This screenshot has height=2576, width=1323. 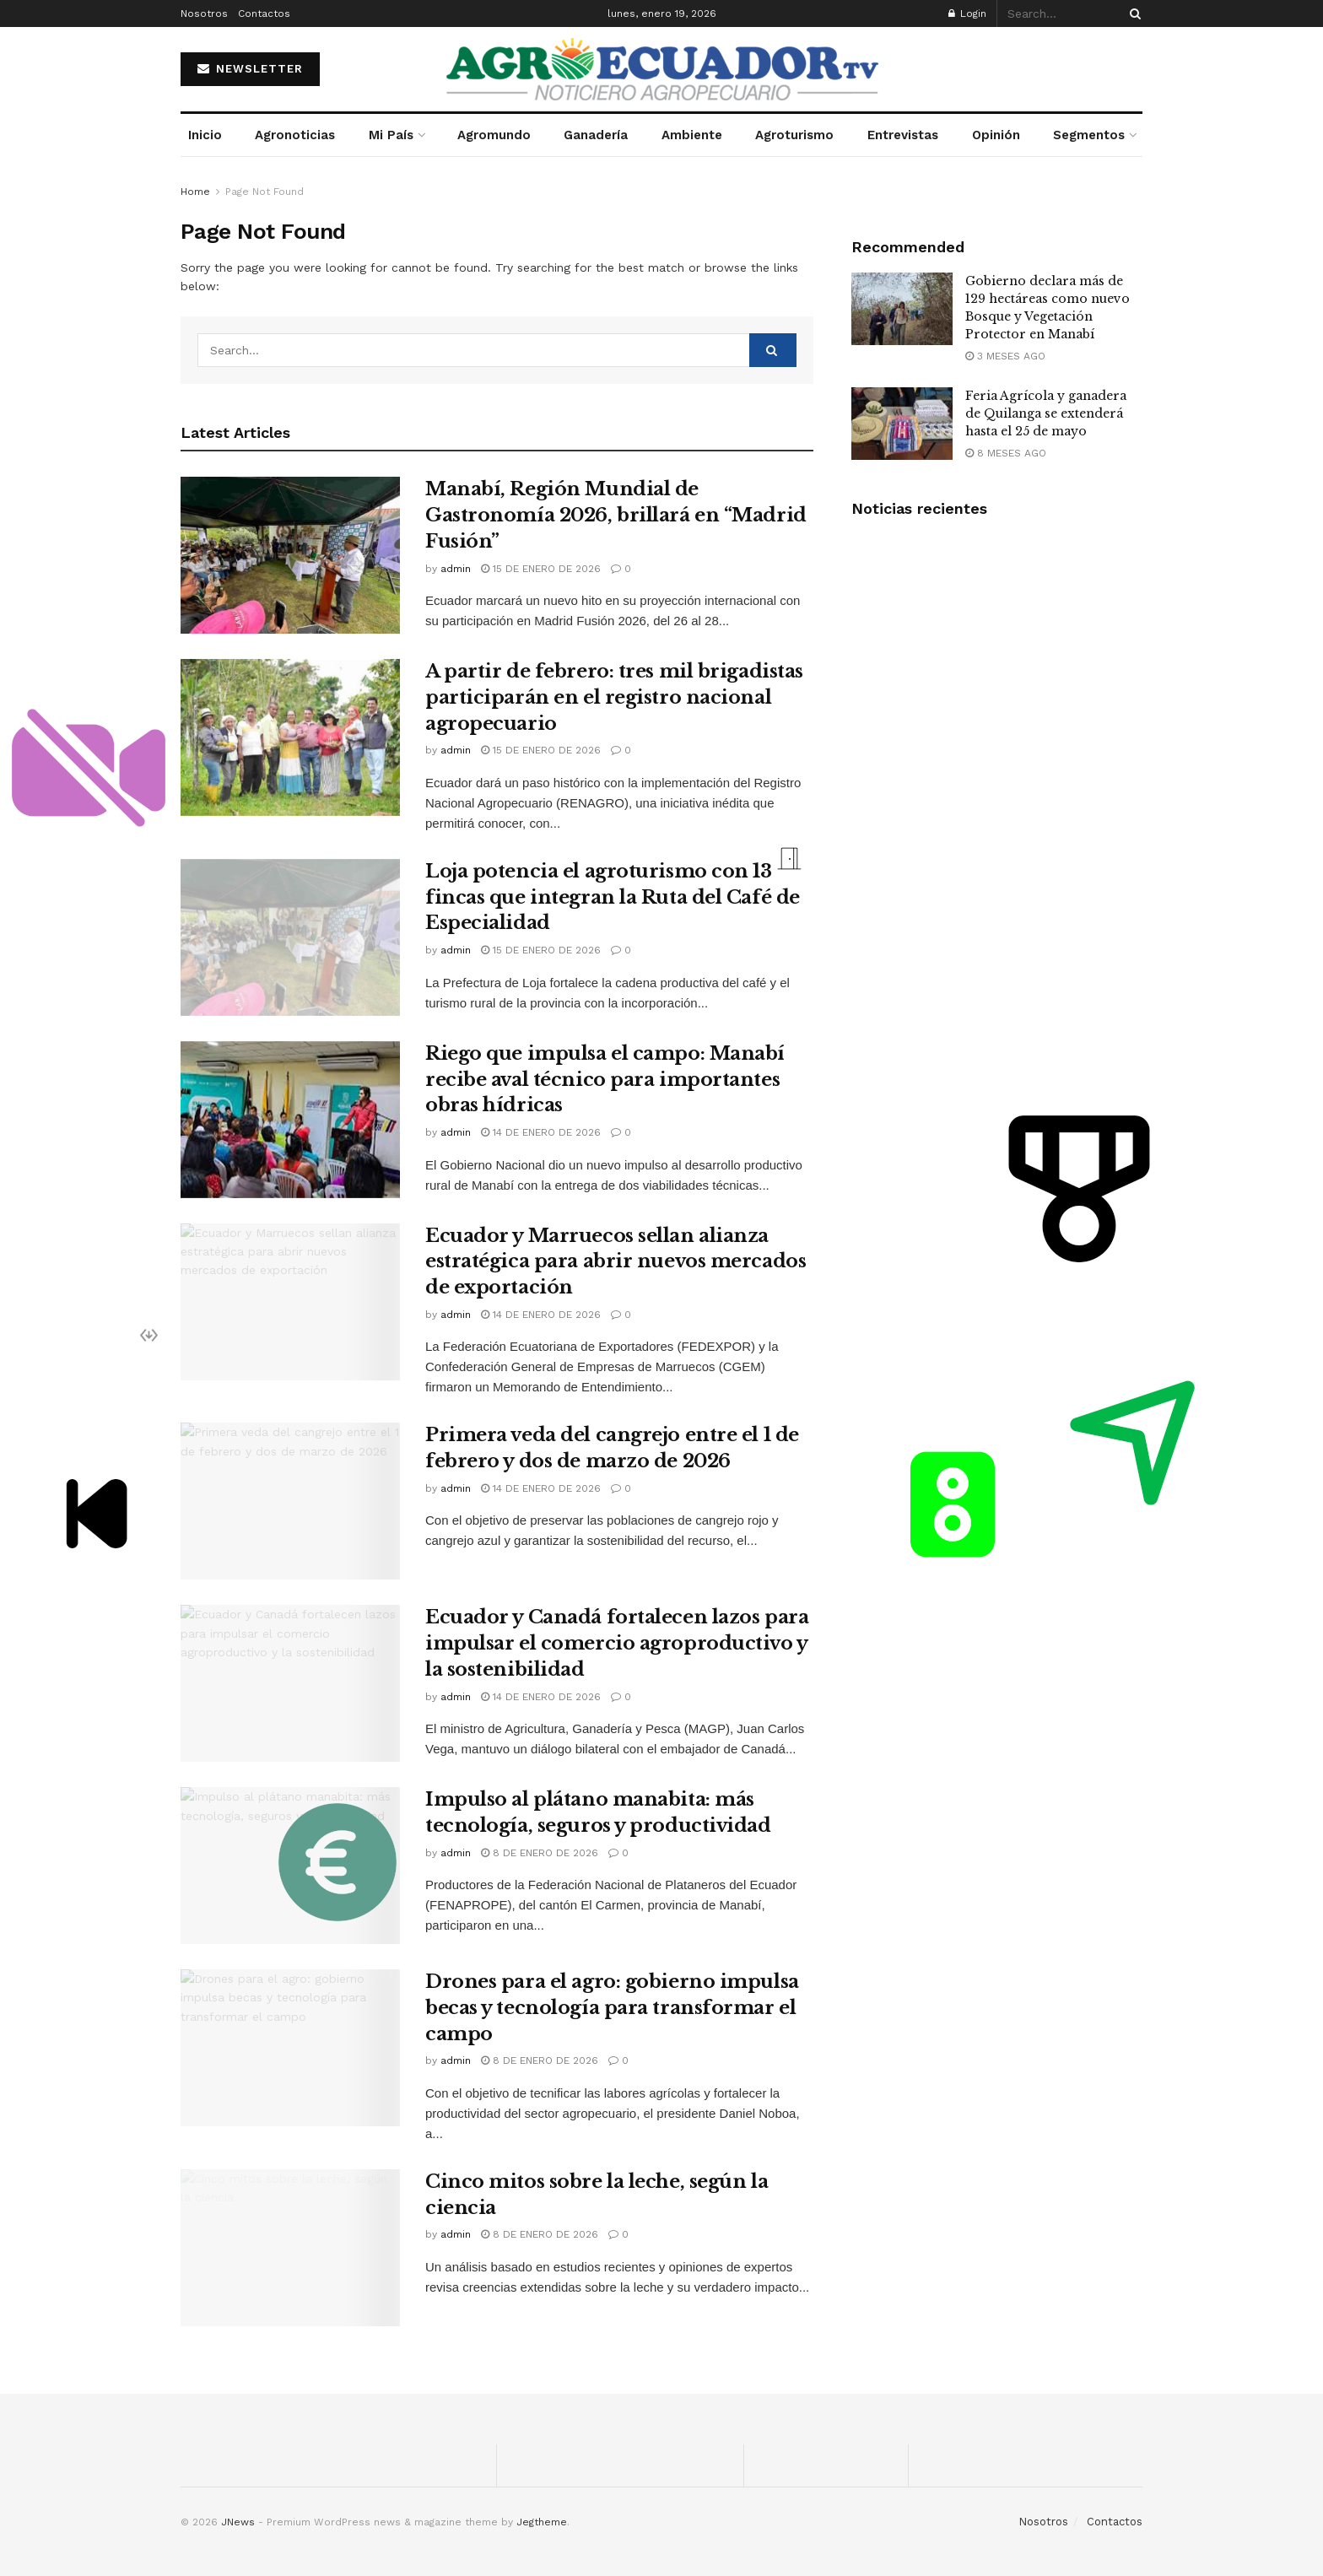 I want to click on log out or exit the application, so click(x=789, y=858).